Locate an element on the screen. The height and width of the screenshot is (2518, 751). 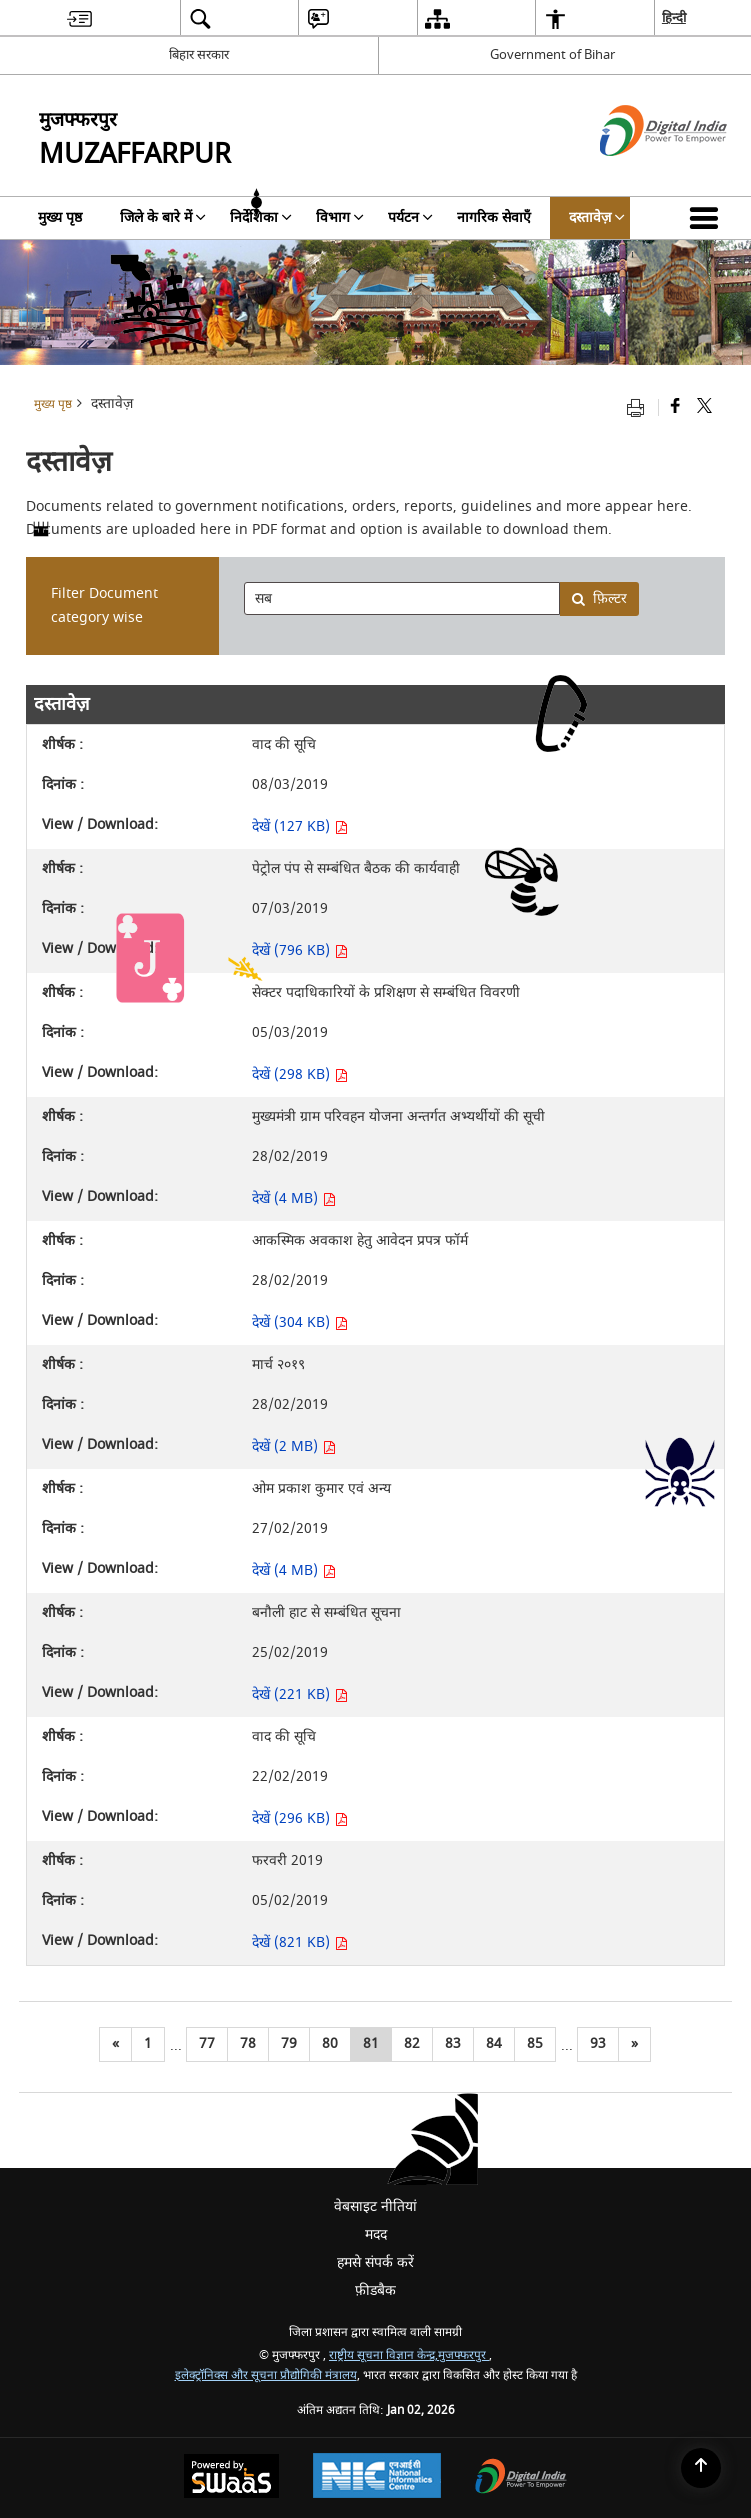
climbing or outdoor gear category is located at coordinates (561, 713).